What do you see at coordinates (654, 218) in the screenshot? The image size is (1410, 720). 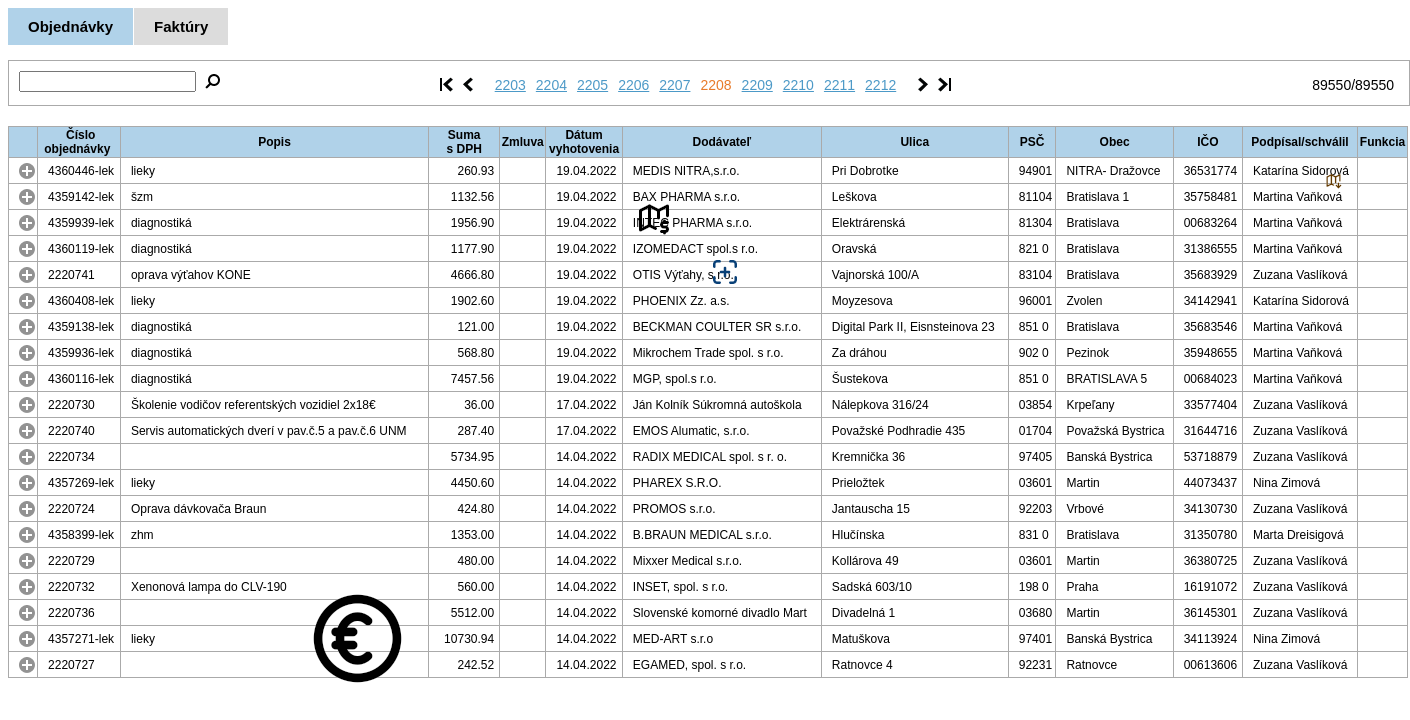 I see `view location-based pricing or costs` at bounding box center [654, 218].